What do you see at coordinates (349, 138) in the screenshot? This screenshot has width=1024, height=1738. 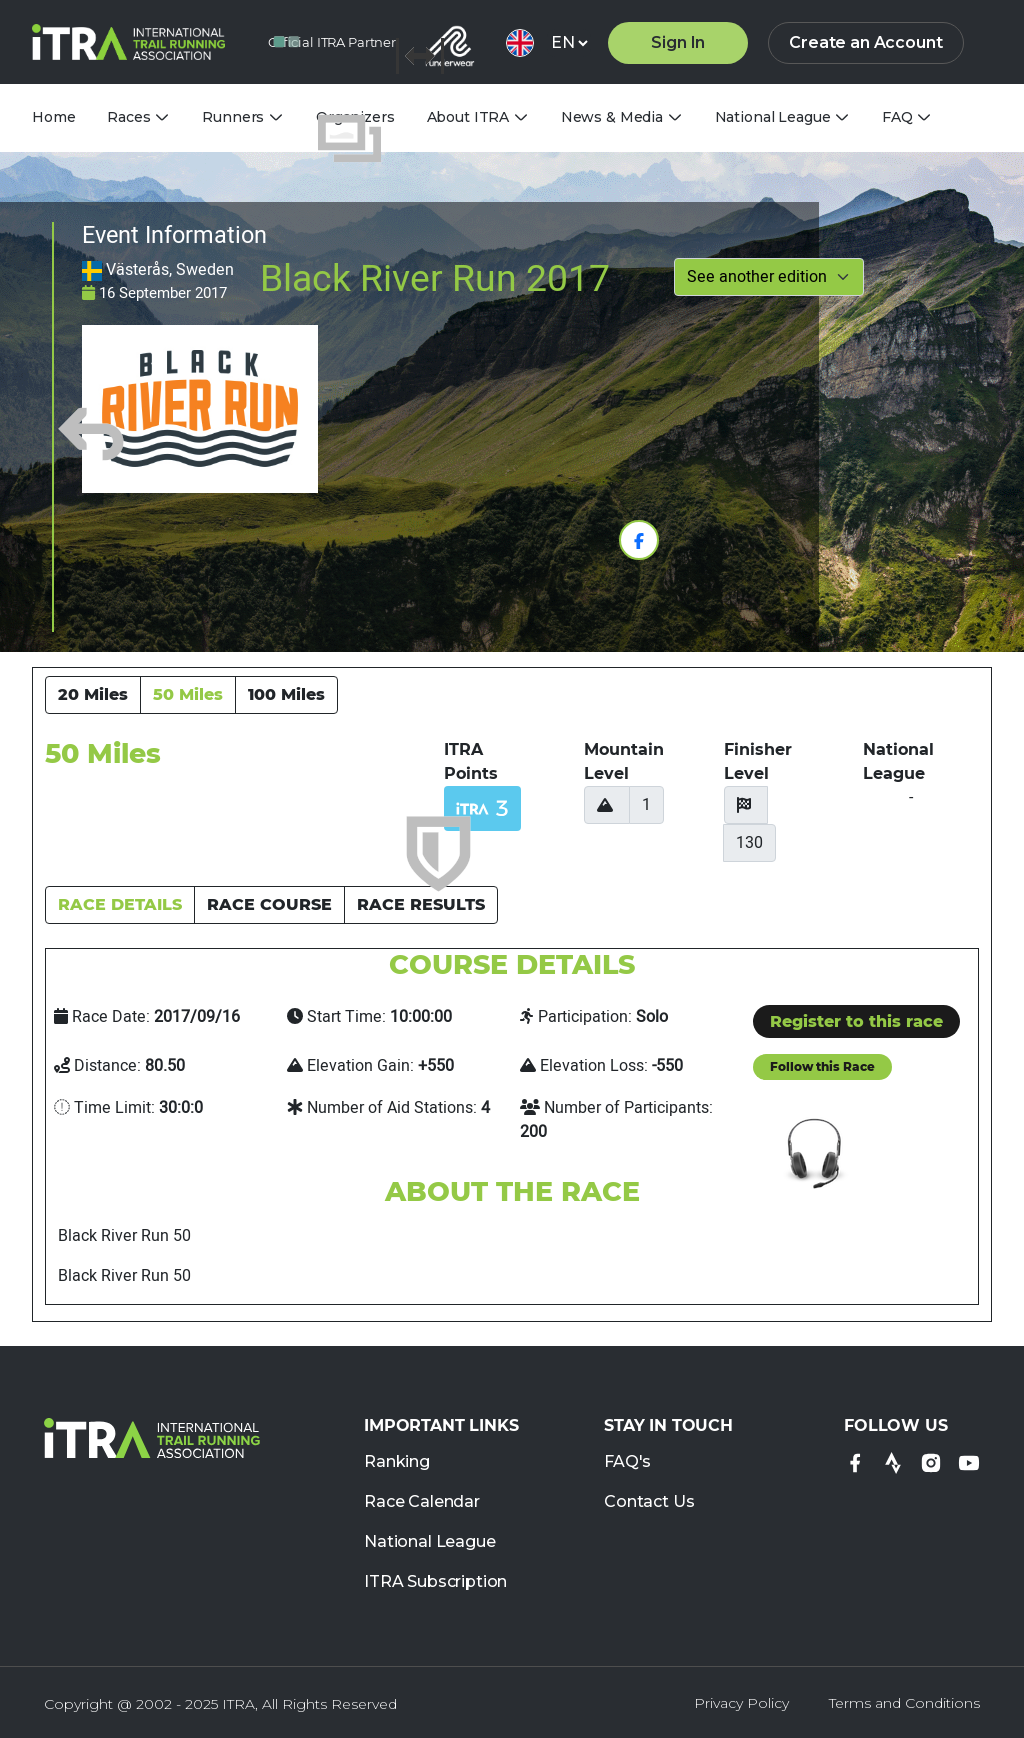 I see `indicates a photo or image collection` at bounding box center [349, 138].